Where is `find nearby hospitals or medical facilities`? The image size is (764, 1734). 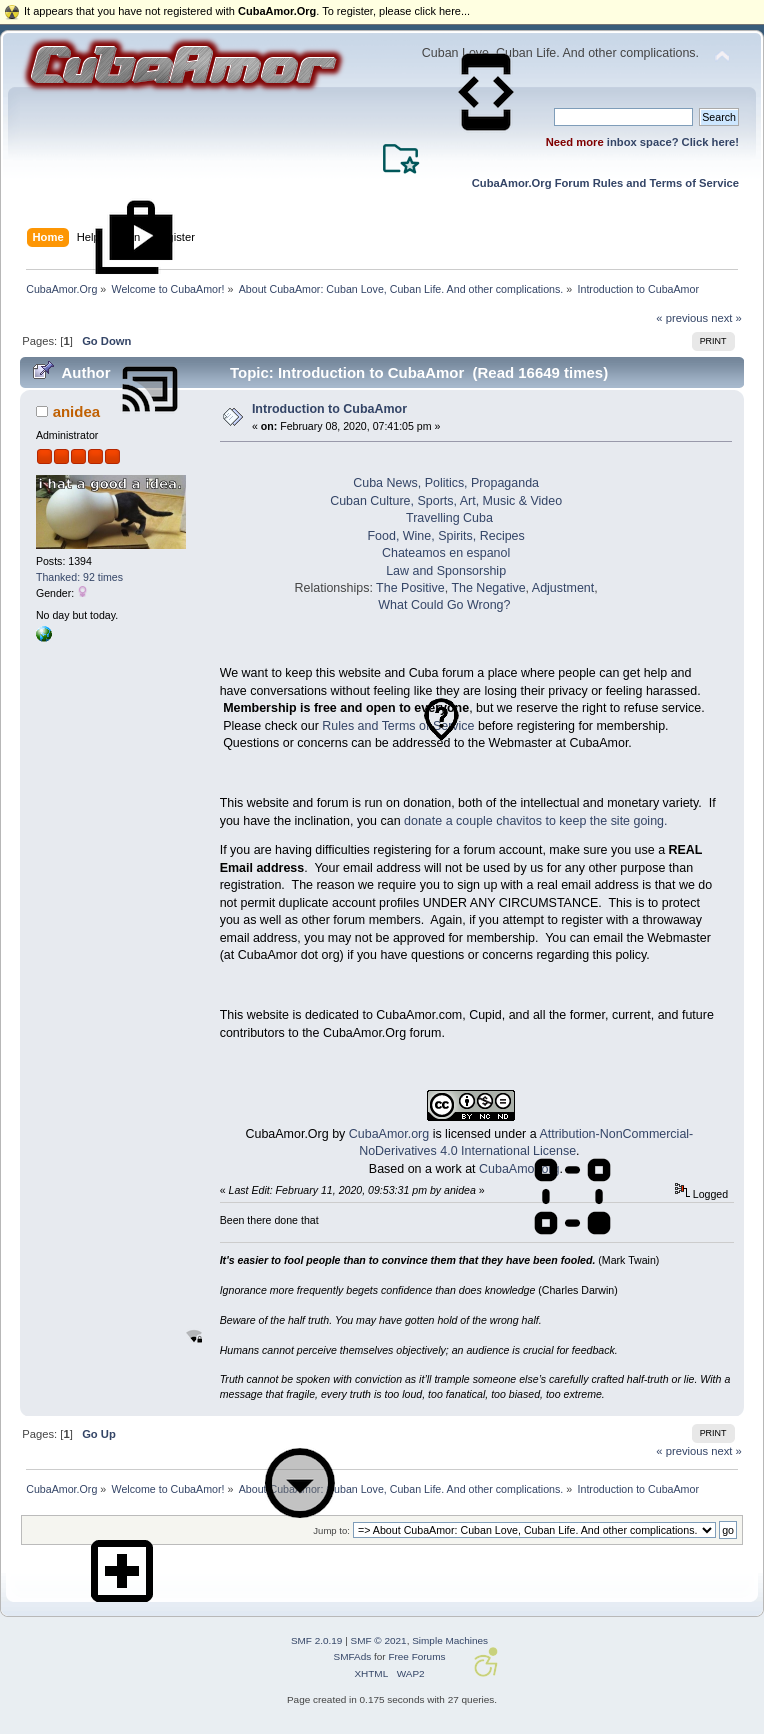 find nearby hospitals or medical facilities is located at coordinates (122, 1571).